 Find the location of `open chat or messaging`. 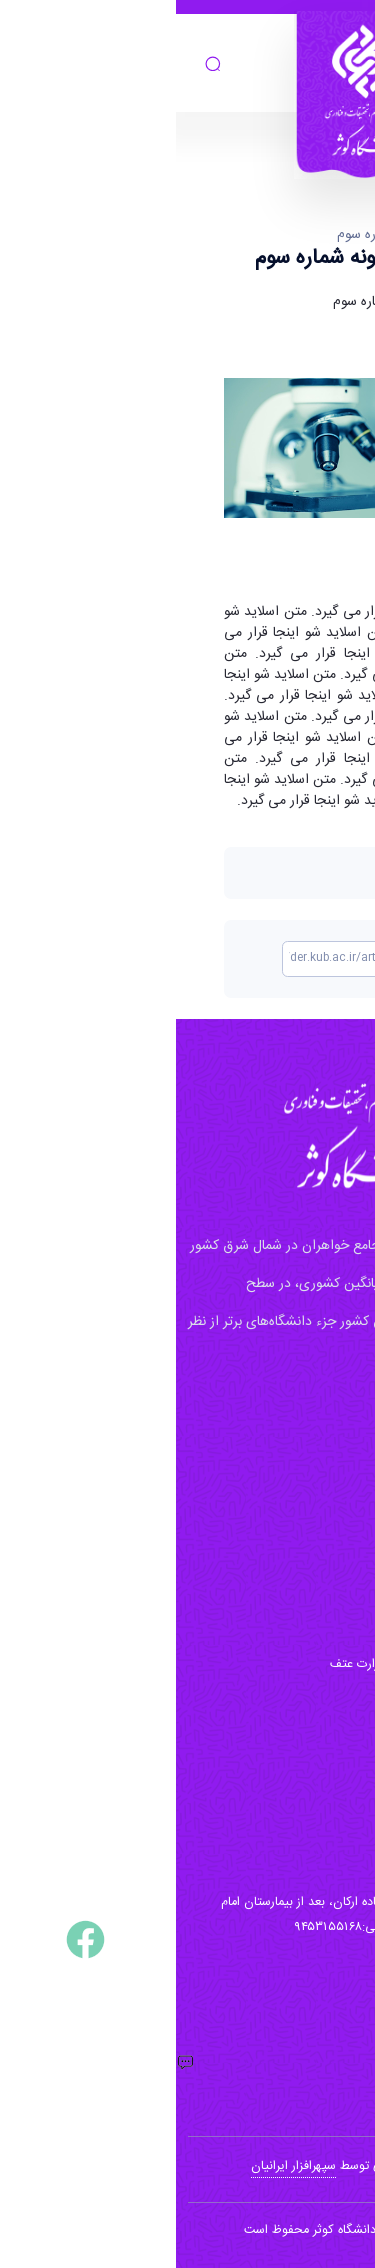

open chat or messaging is located at coordinates (185, 2062).